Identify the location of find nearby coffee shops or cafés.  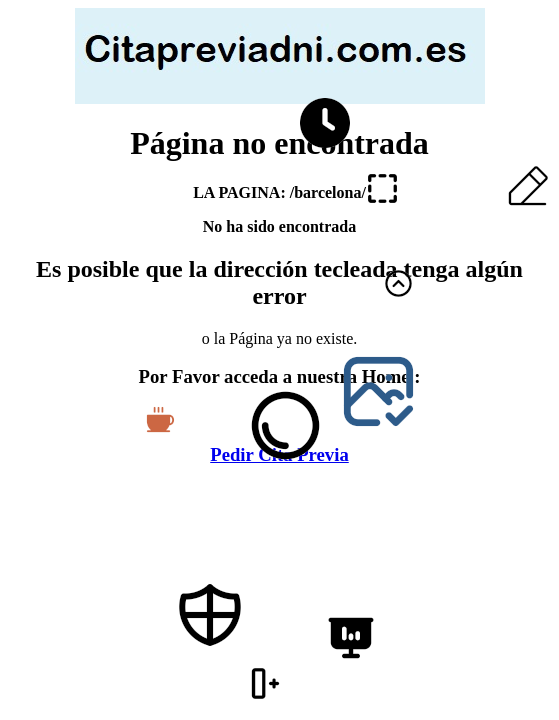
(159, 420).